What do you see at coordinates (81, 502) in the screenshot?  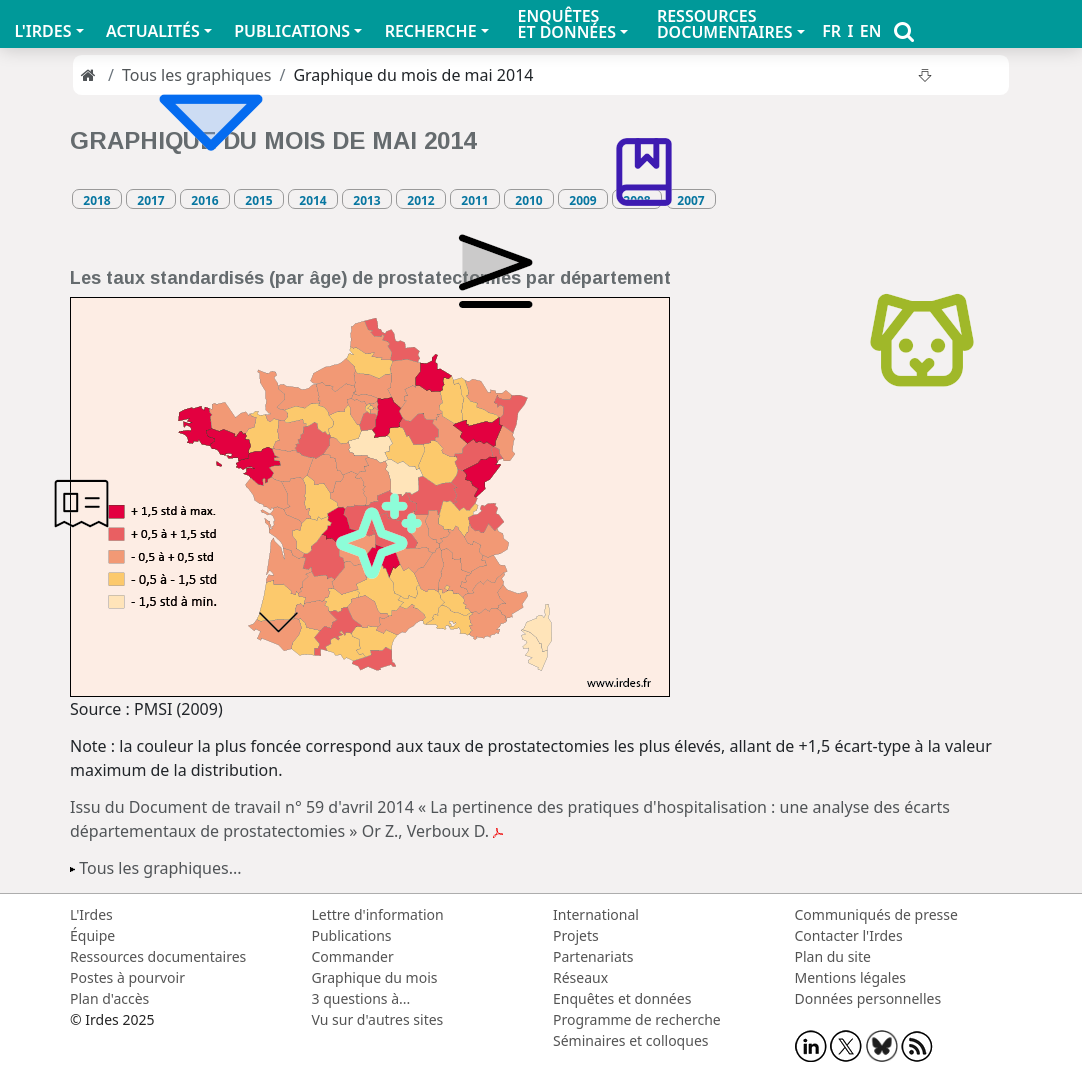 I see `view news articles or press clippings` at bounding box center [81, 502].